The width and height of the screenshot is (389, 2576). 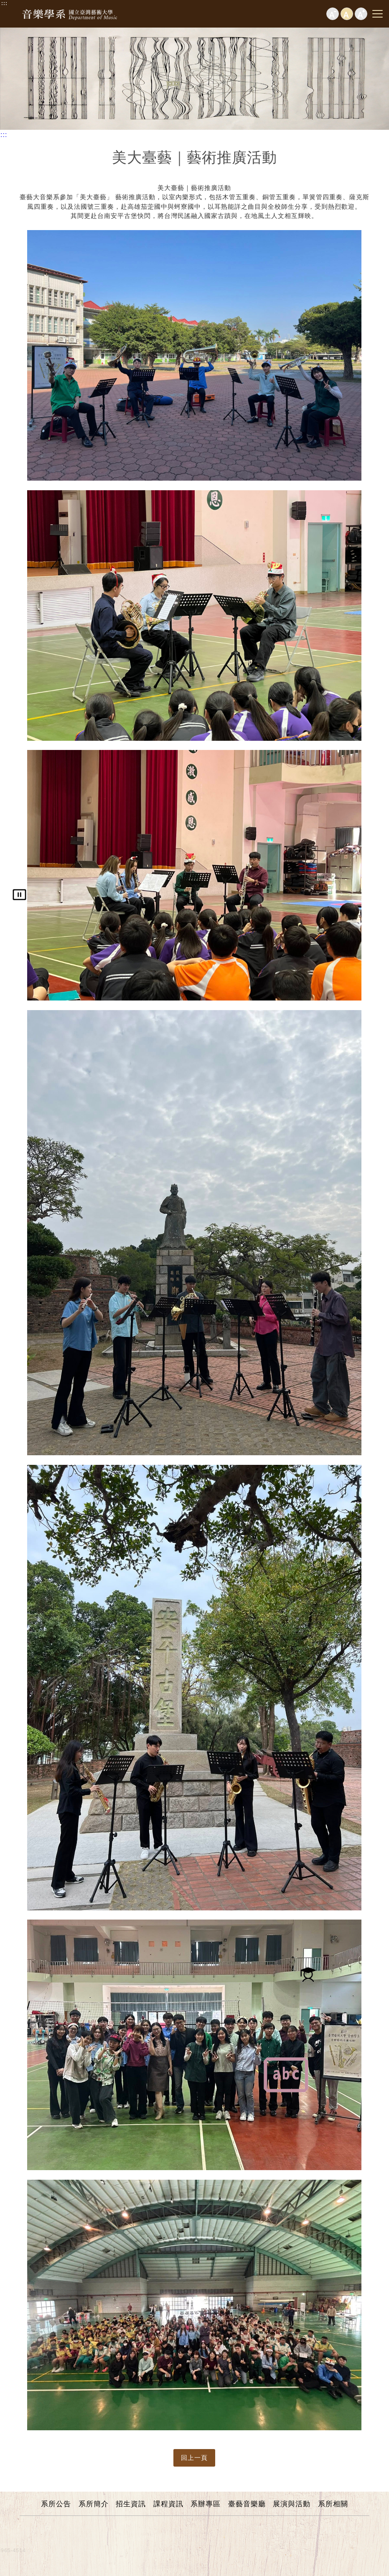 I want to click on view student profile or account, so click(x=308, y=1975).